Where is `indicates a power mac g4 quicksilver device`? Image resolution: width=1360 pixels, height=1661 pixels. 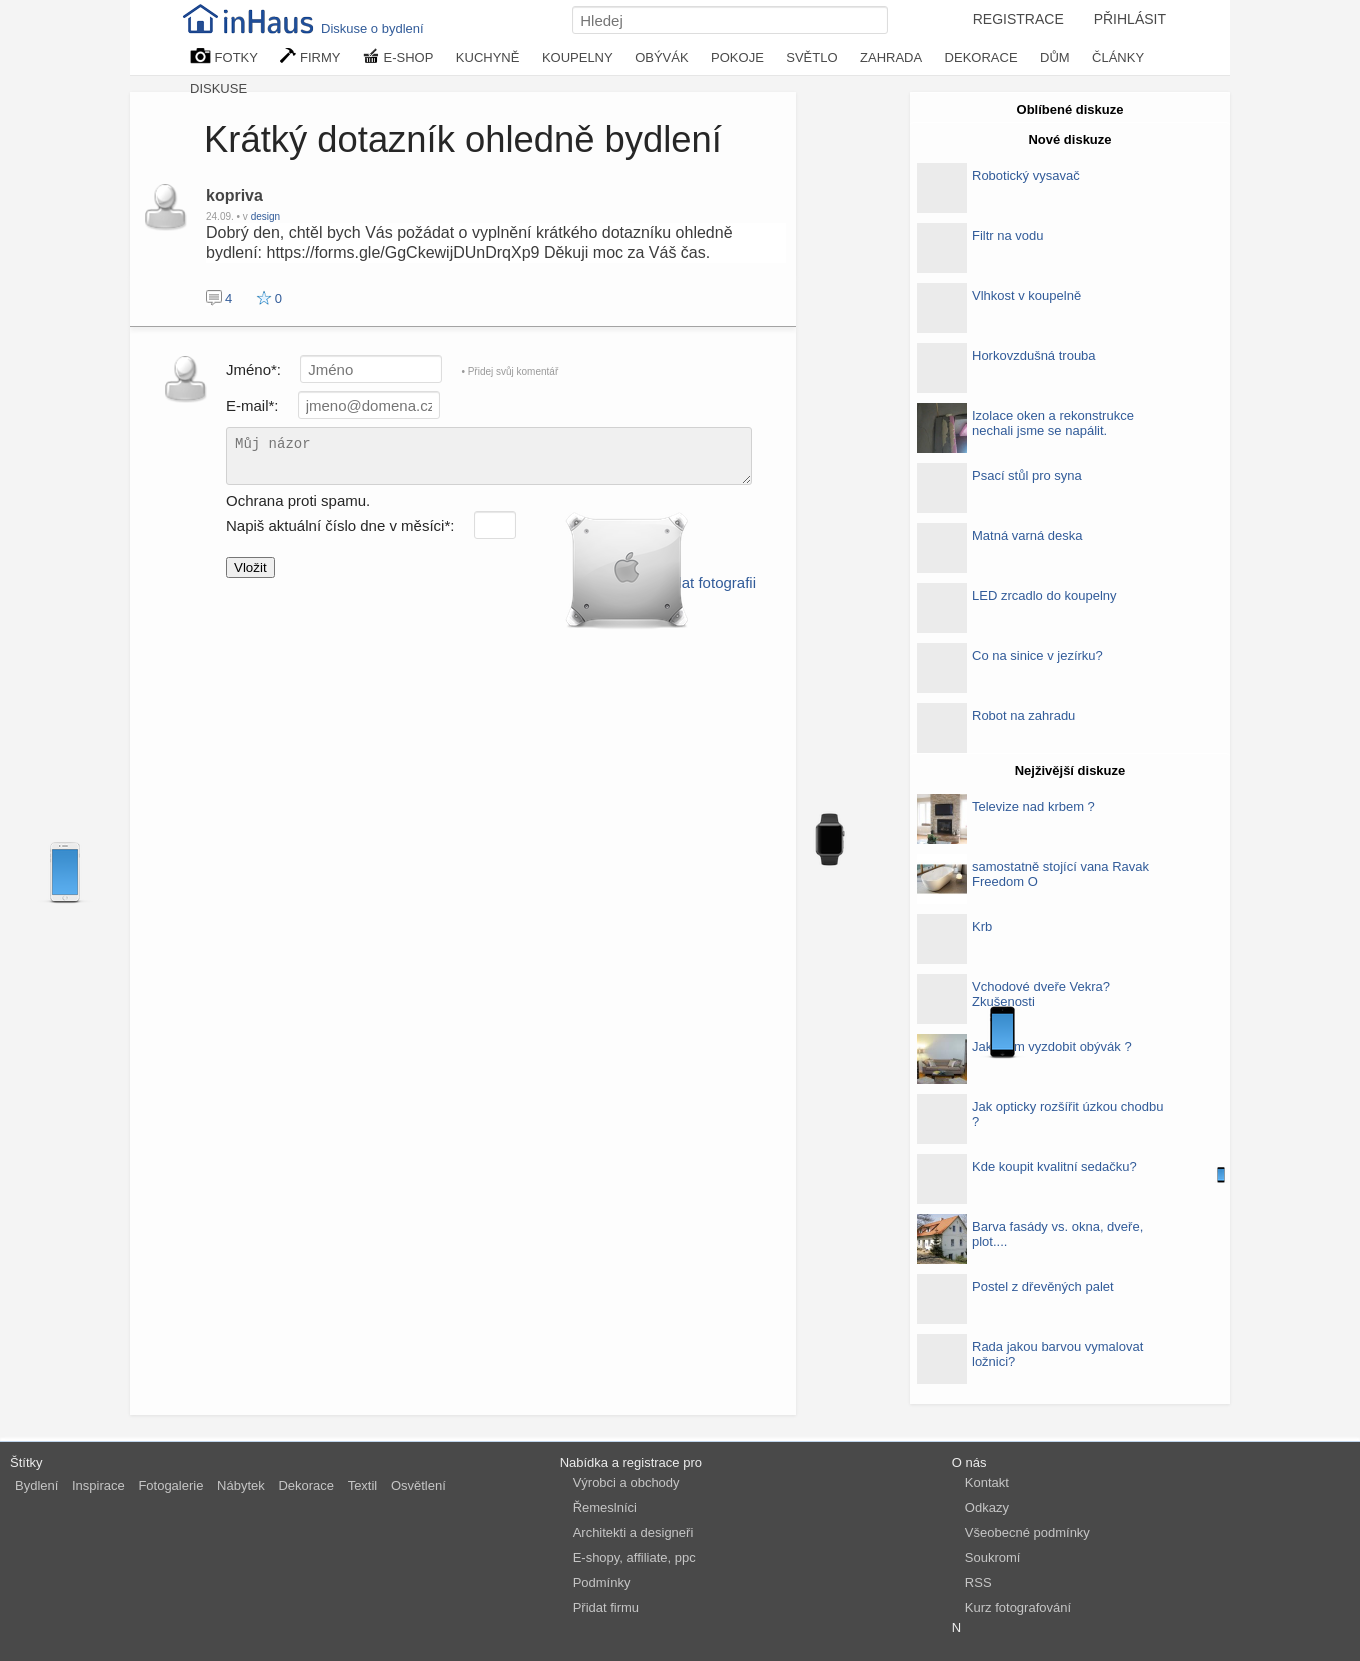
indicates a power mac g4 quicksilver device is located at coordinates (627, 568).